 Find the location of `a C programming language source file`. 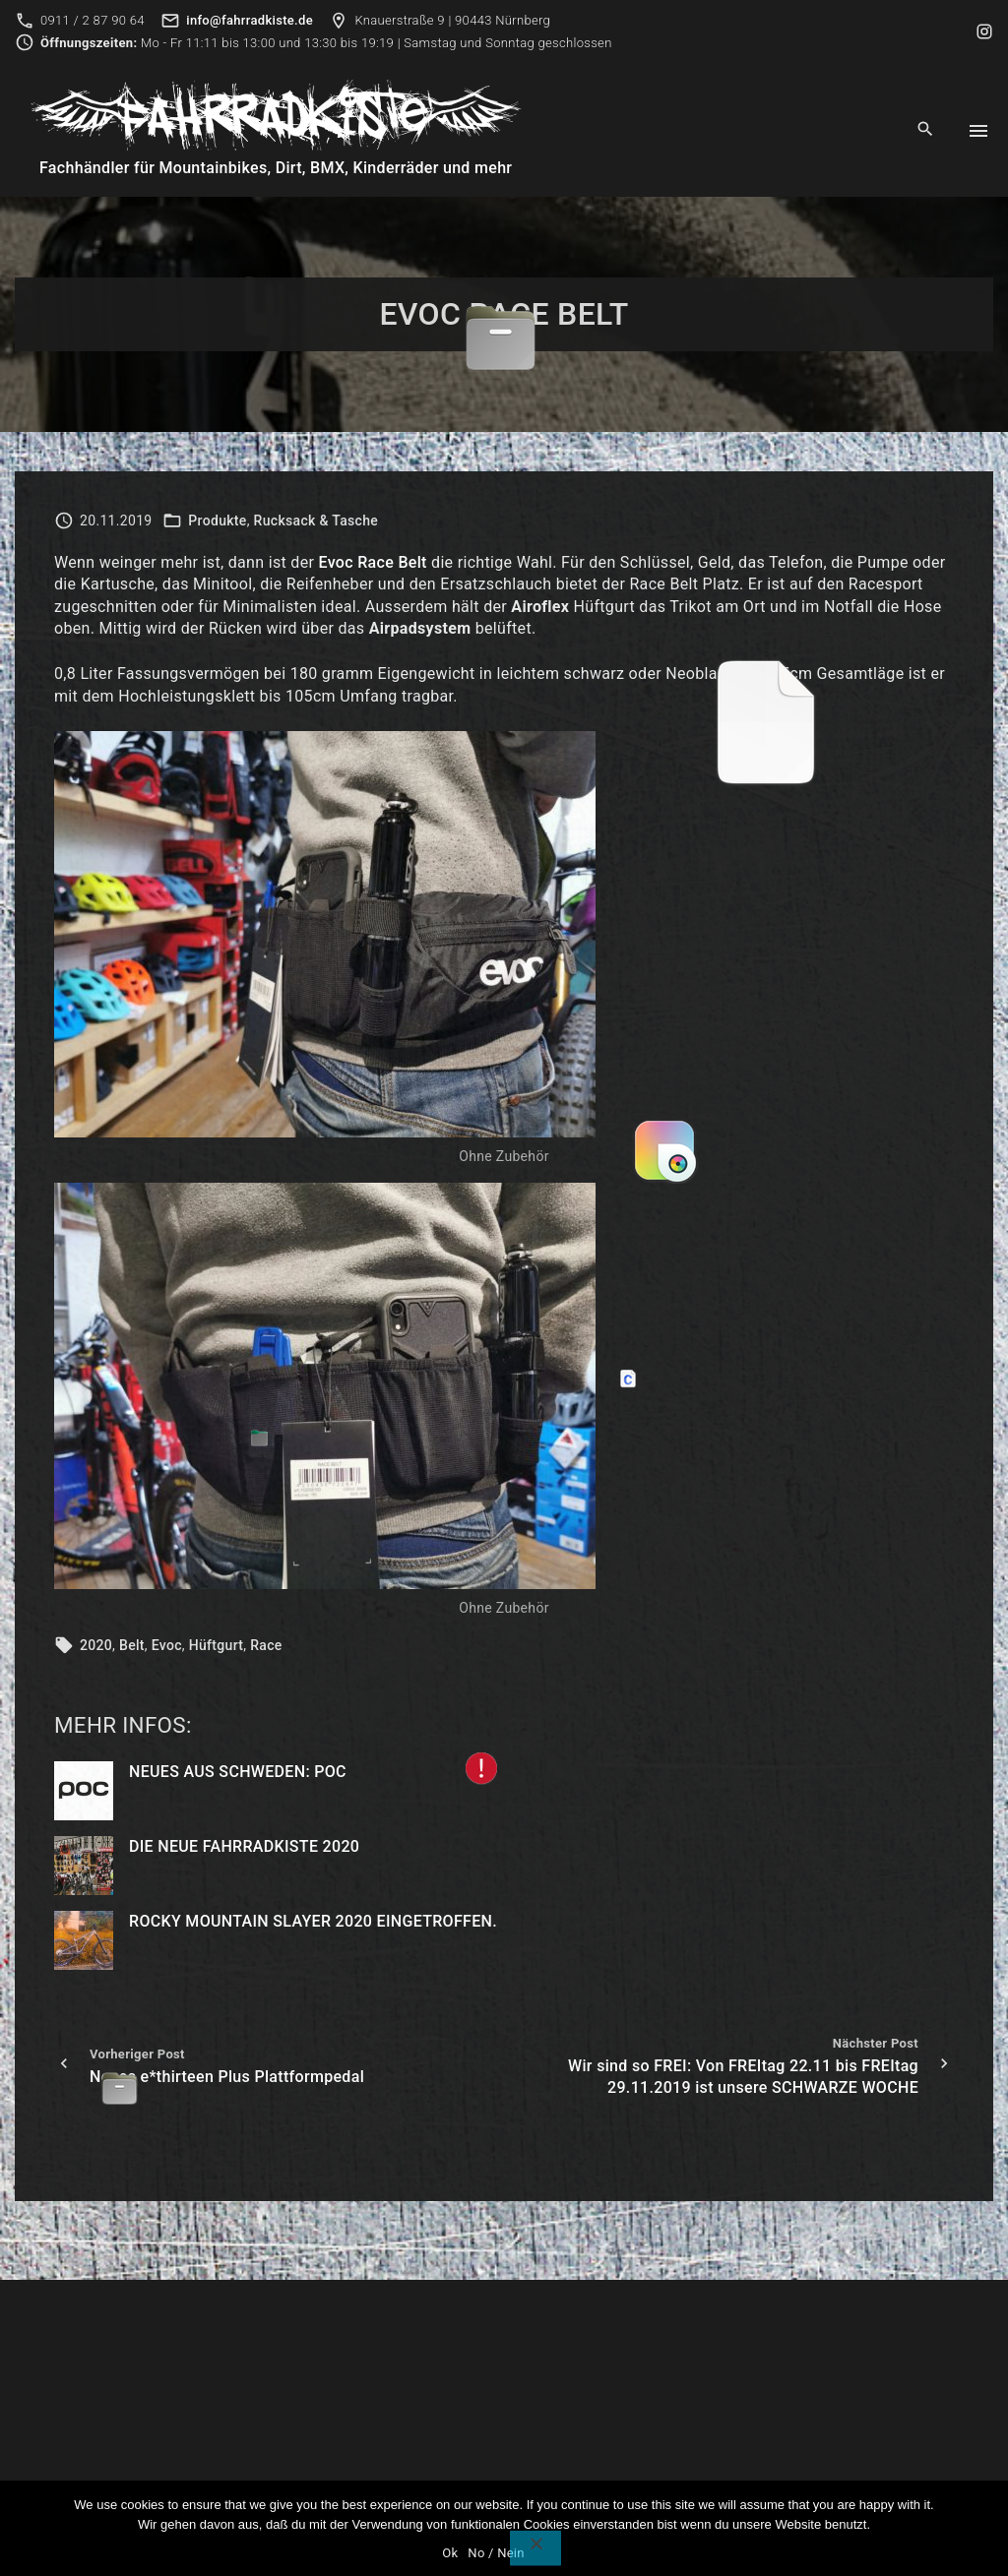

a C programming language source file is located at coordinates (628, 1379).